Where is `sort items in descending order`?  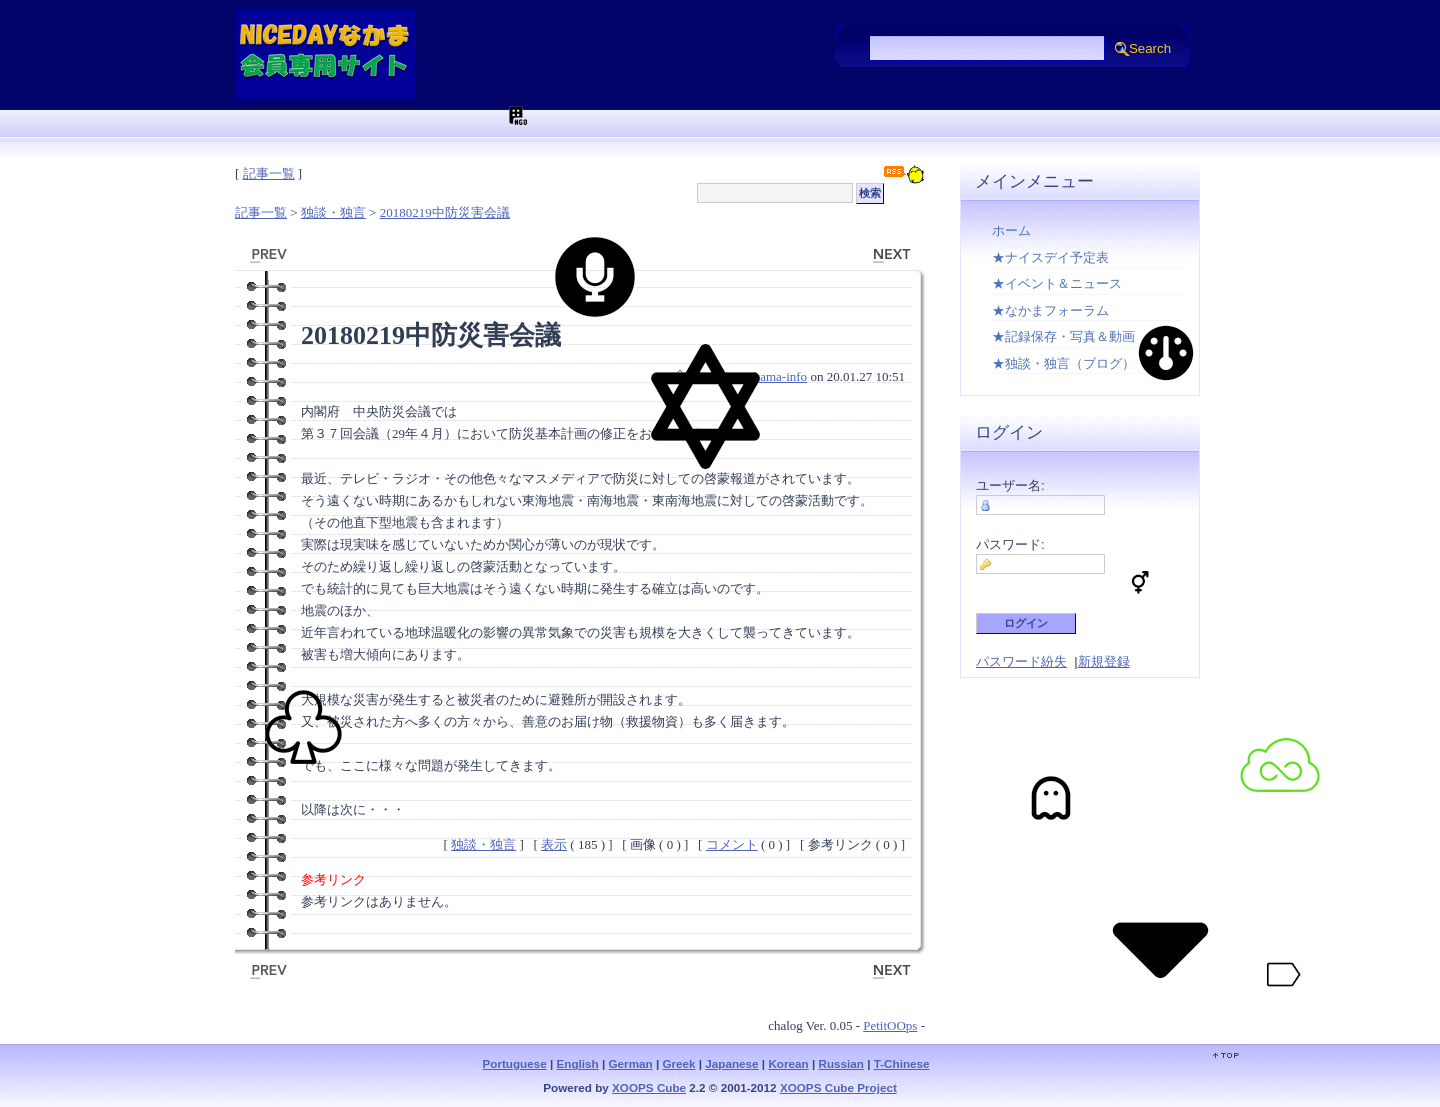 sort items in descending order is located at coordinates (1160, 914).